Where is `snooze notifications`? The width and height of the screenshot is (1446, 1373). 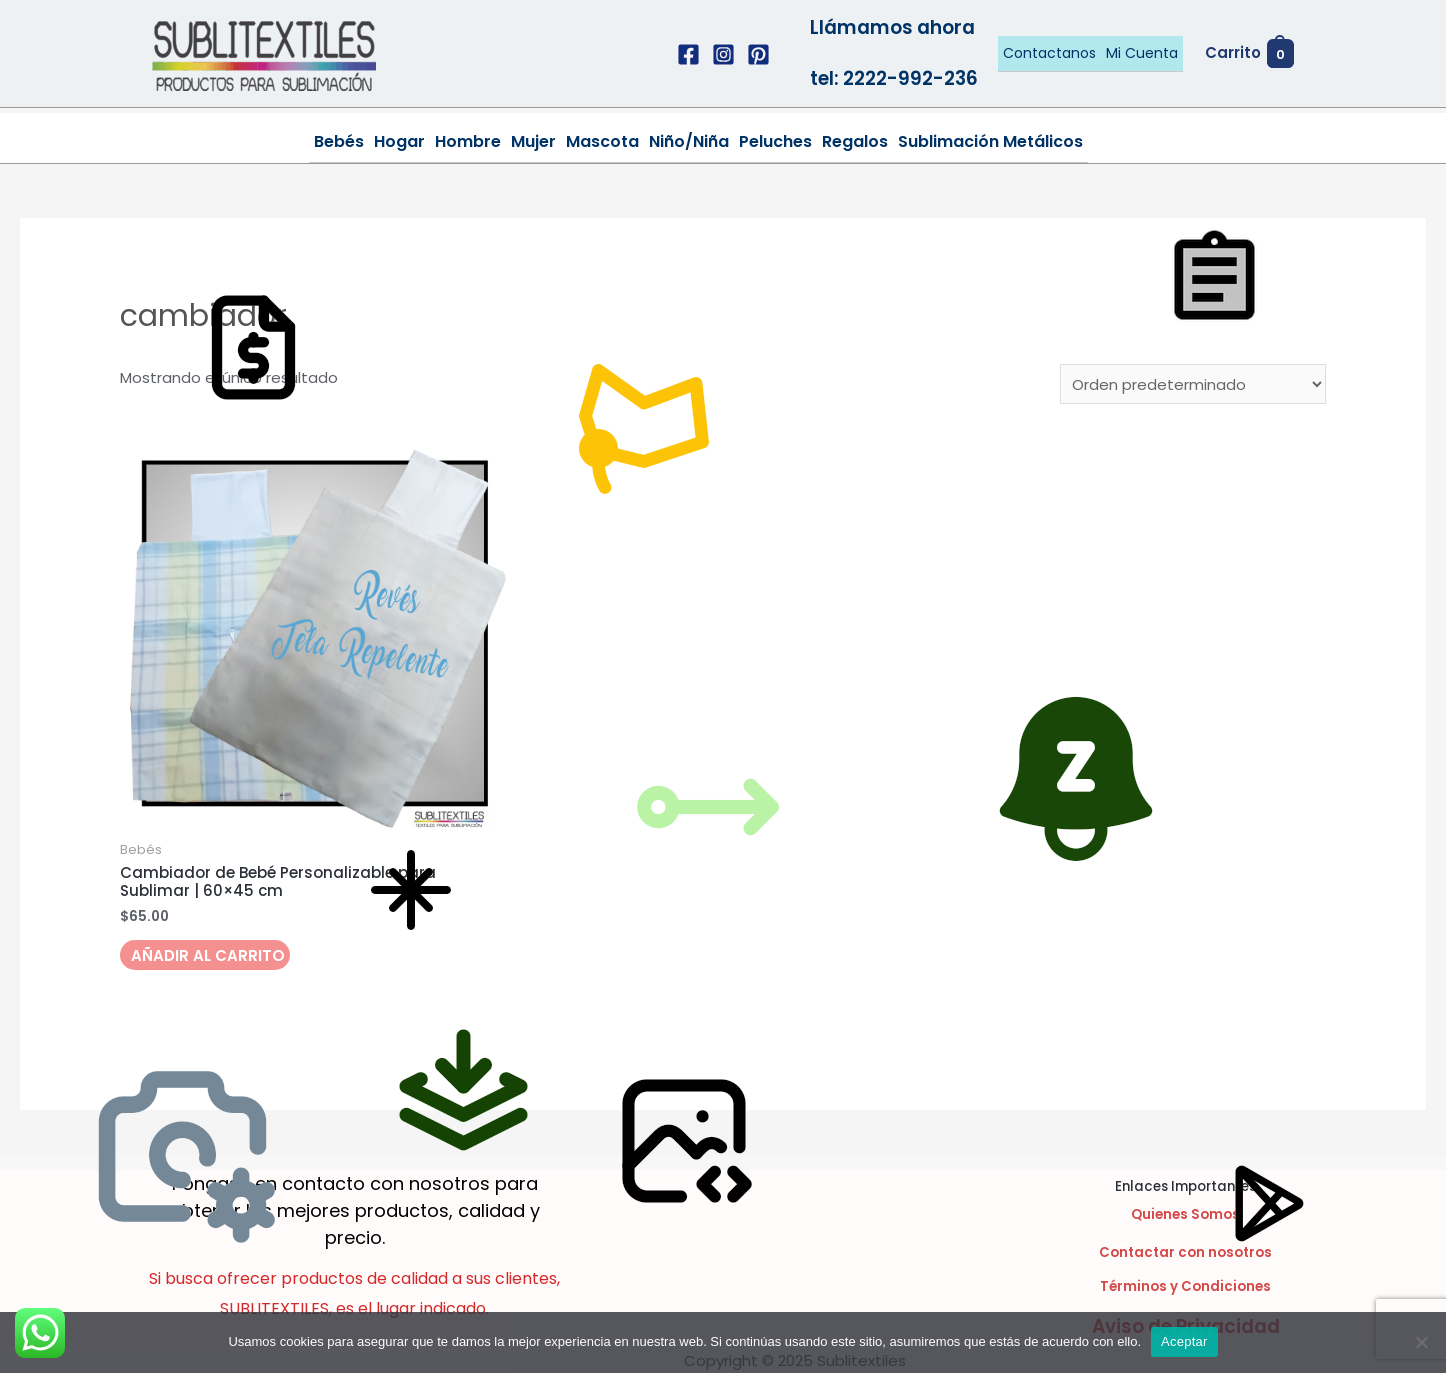
snooze notifications is located at coordinates (1076, 779).